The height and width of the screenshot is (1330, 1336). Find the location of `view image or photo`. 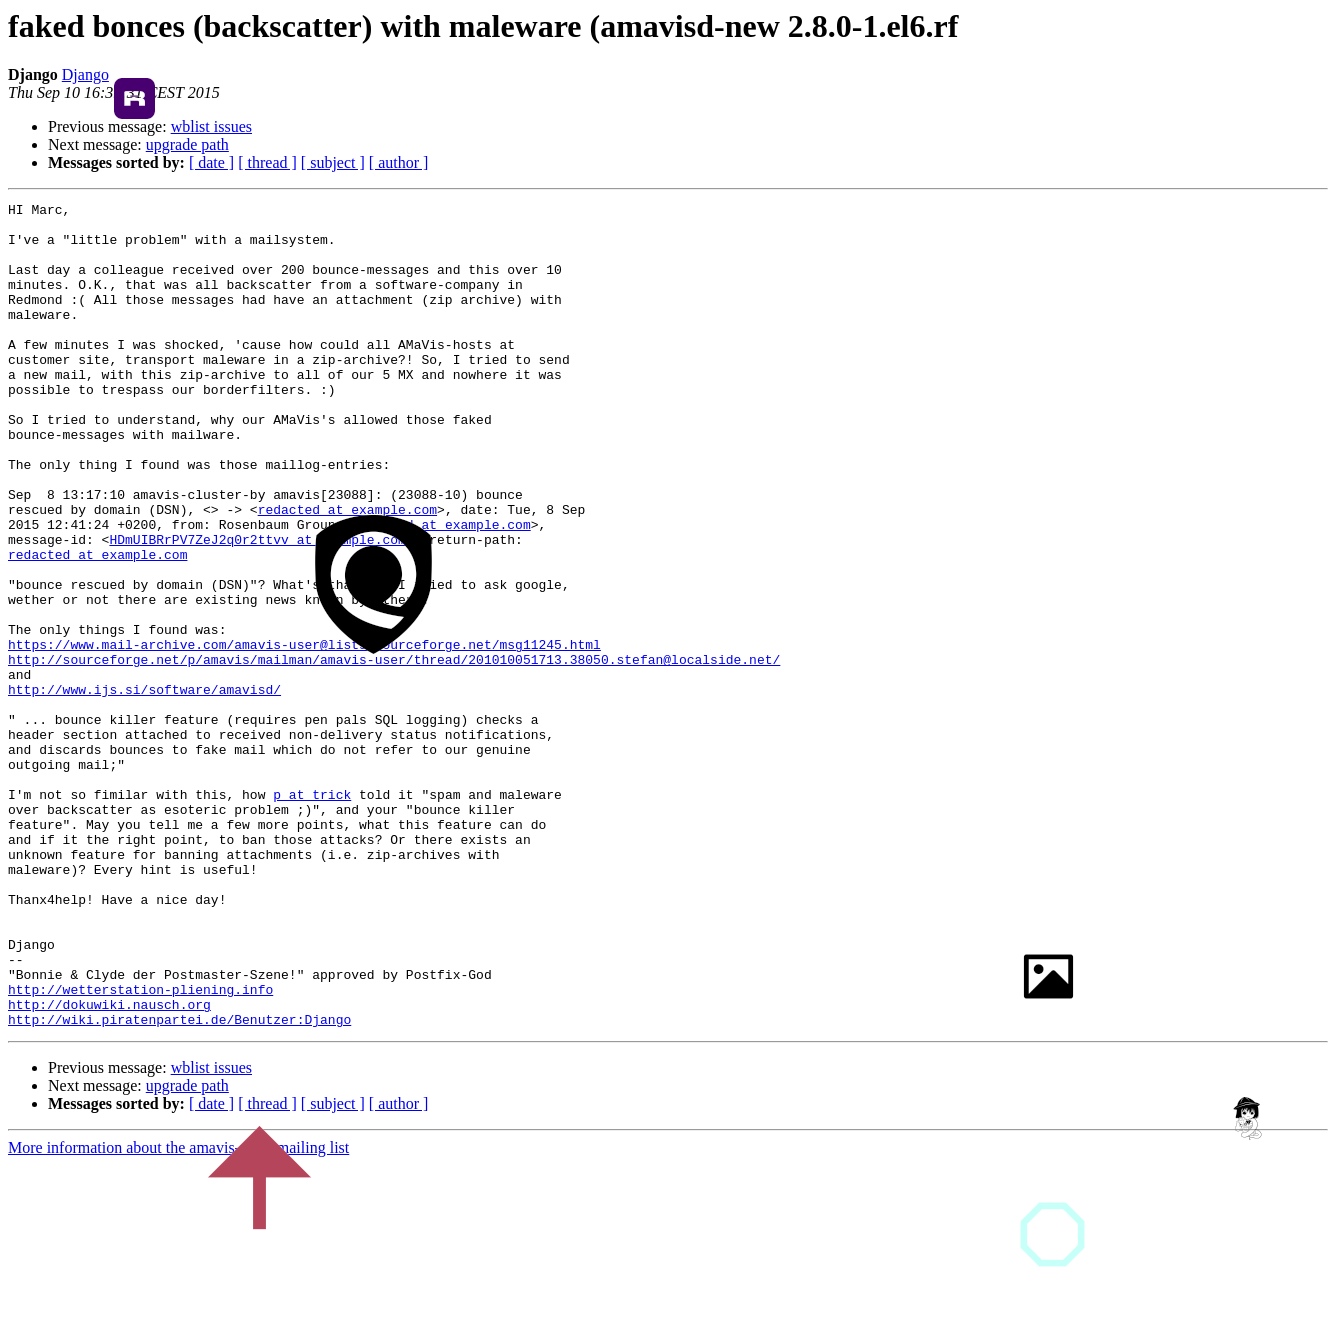

view image or photo is located at coordinates (1048, 976).